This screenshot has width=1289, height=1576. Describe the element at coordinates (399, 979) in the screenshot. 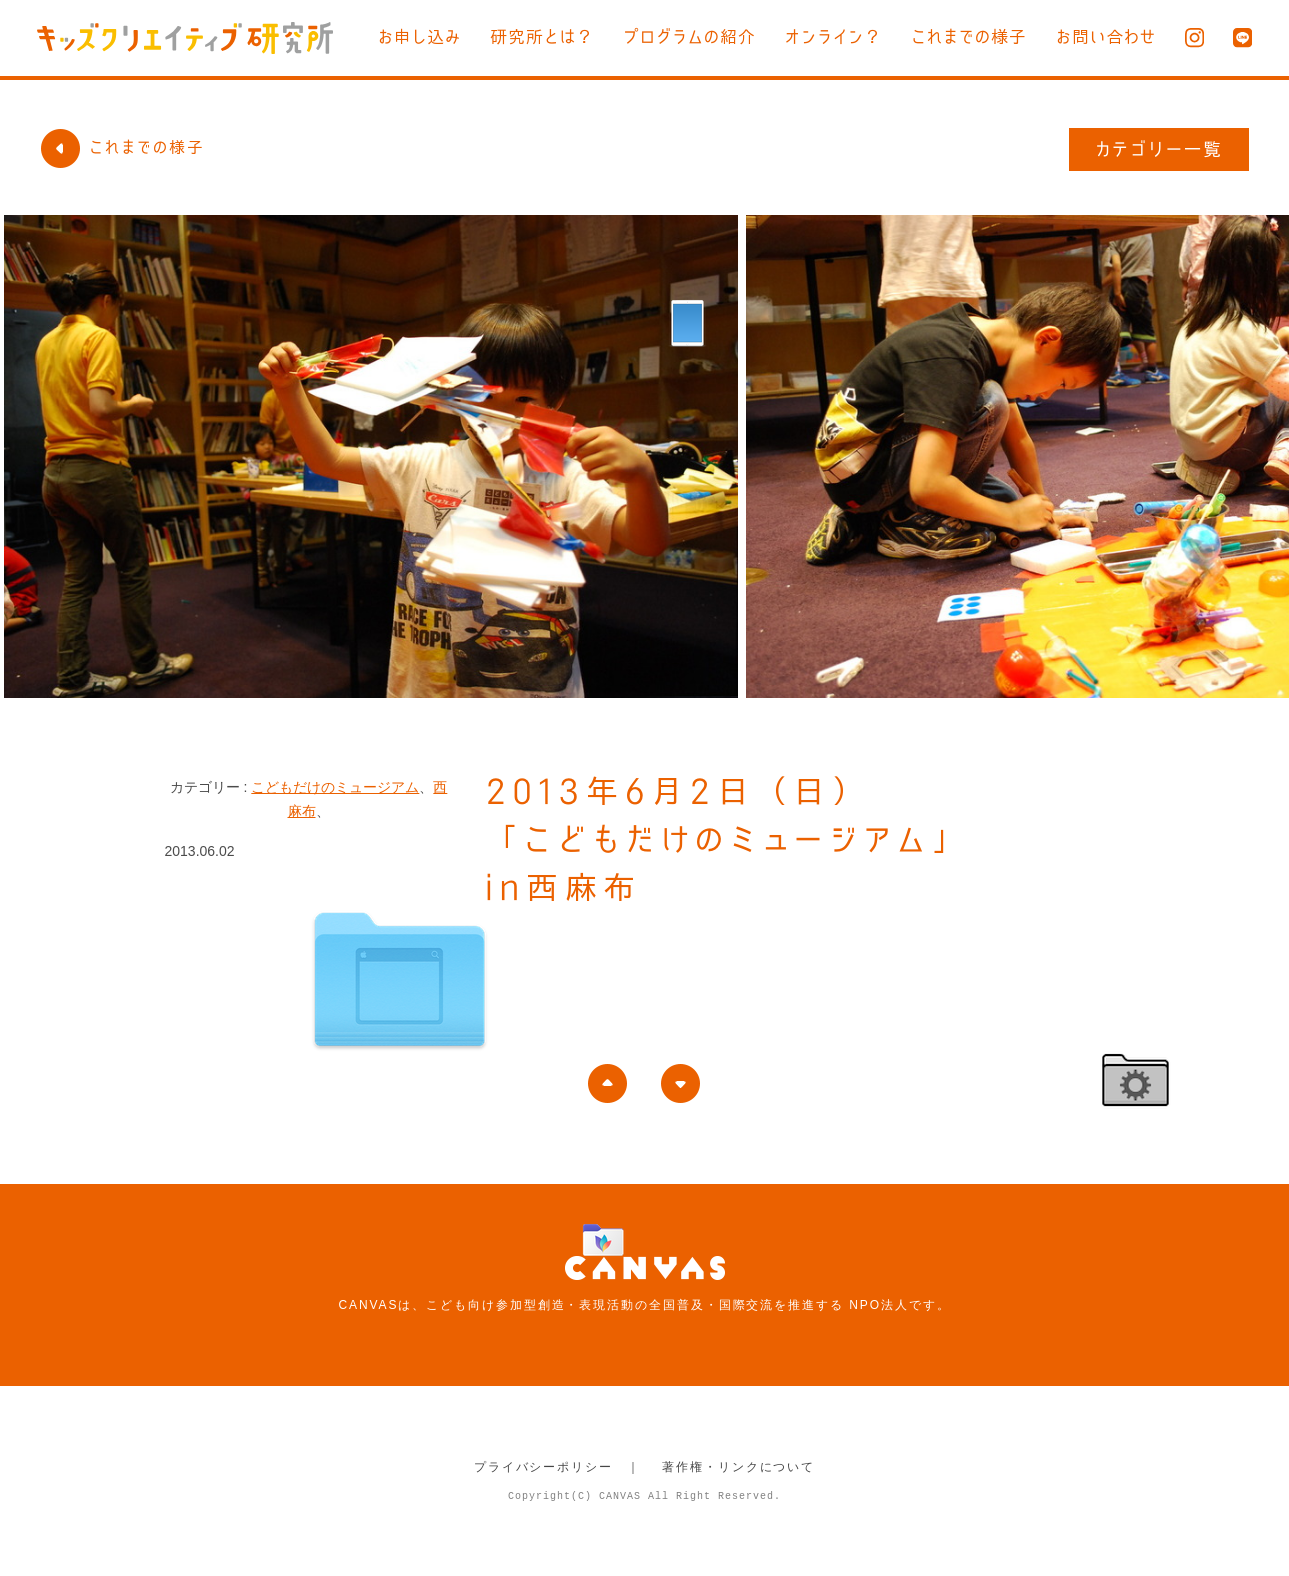

I see `open the desktop folder` at that location.